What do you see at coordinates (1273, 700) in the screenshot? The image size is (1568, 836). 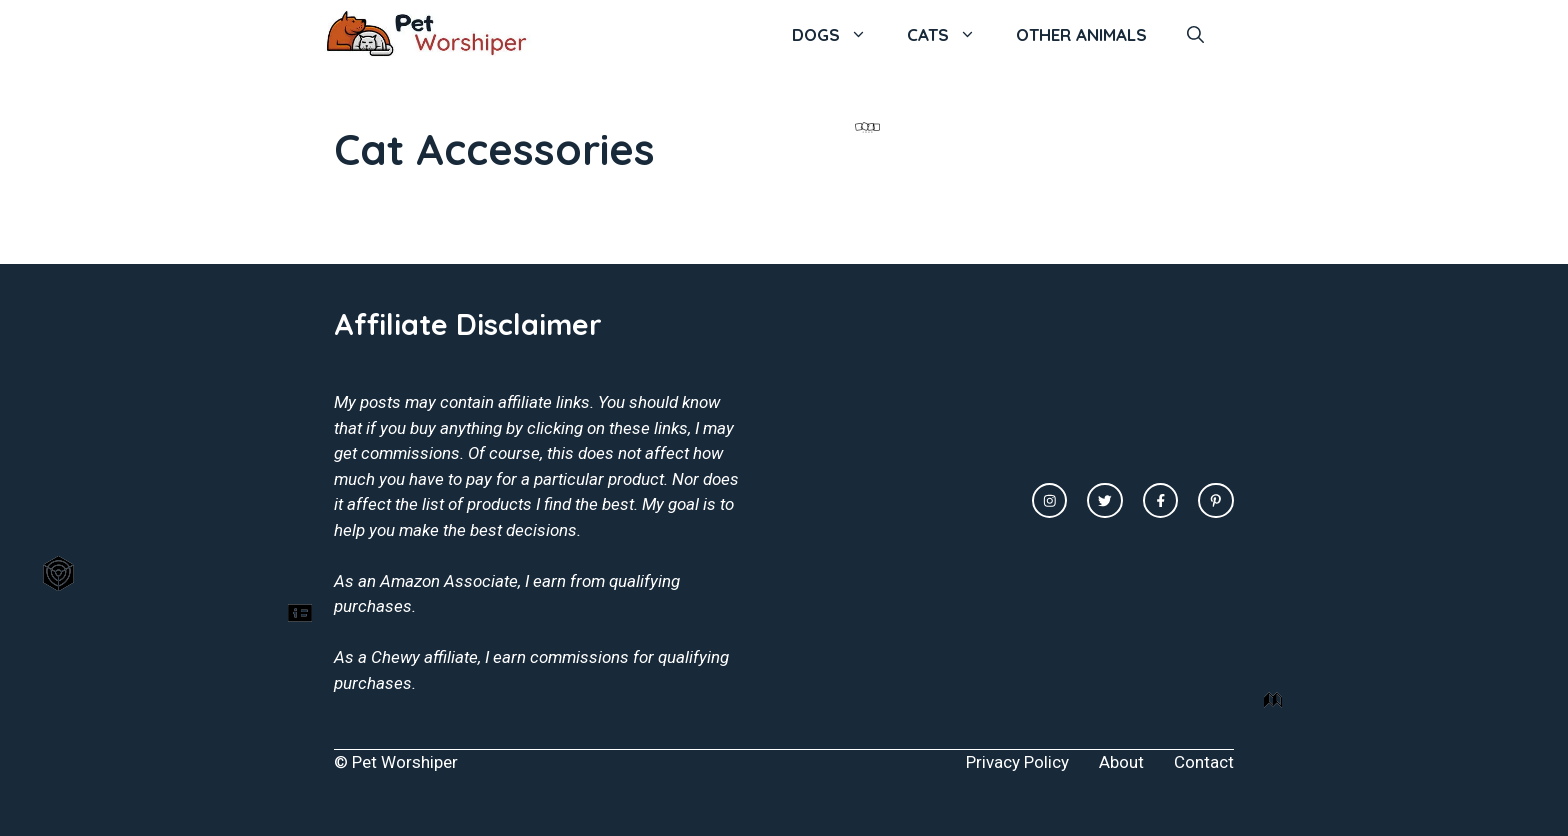 I see `open siyuan note-taking app` at bounding box center [1273, 700].